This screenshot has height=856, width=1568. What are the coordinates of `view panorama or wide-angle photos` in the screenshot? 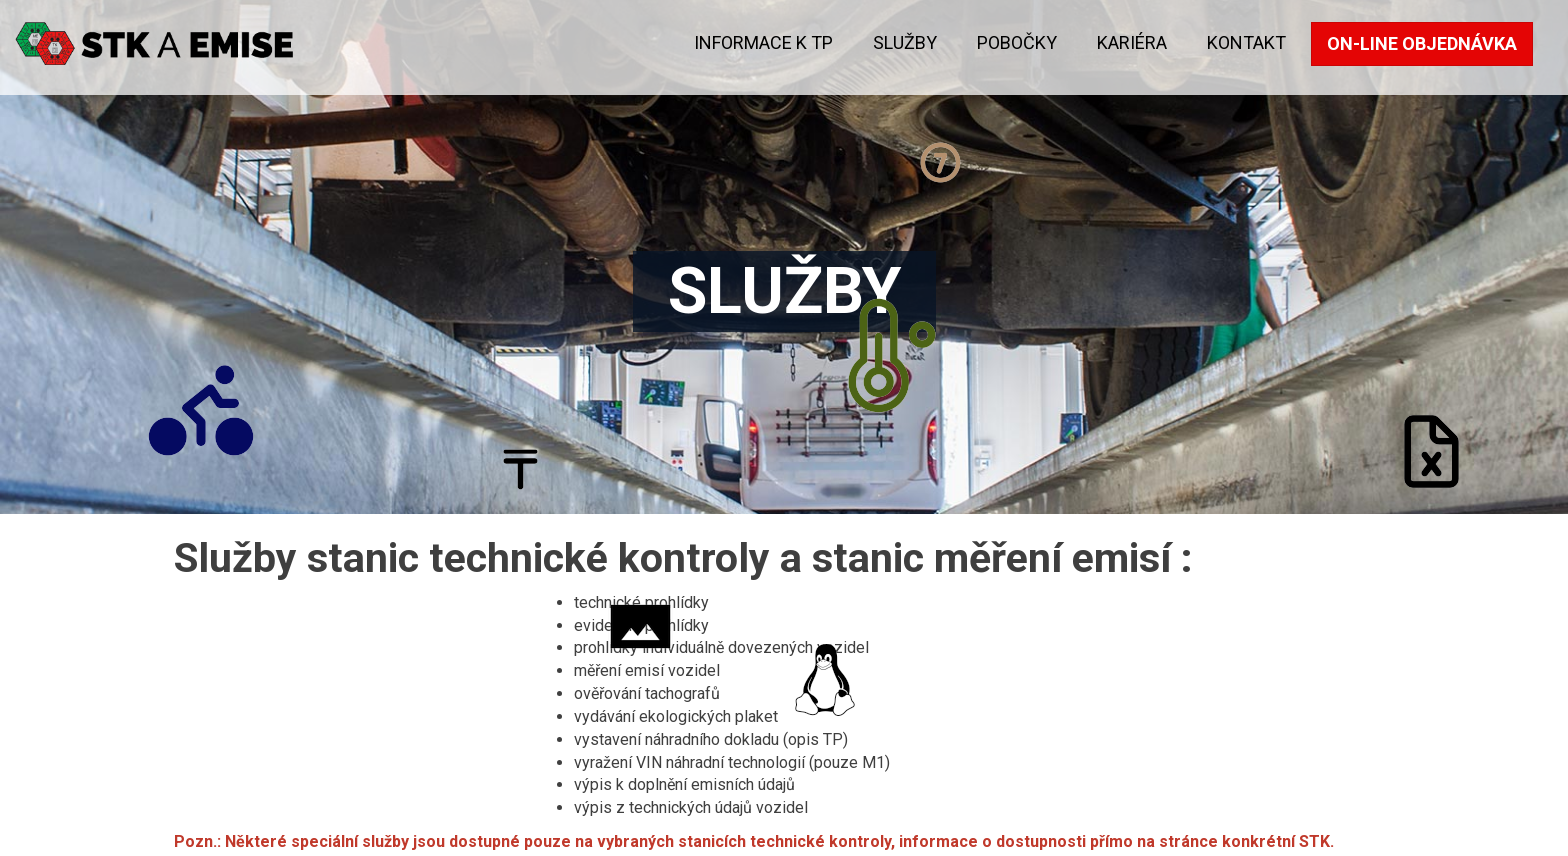 It's located at (640, 626).